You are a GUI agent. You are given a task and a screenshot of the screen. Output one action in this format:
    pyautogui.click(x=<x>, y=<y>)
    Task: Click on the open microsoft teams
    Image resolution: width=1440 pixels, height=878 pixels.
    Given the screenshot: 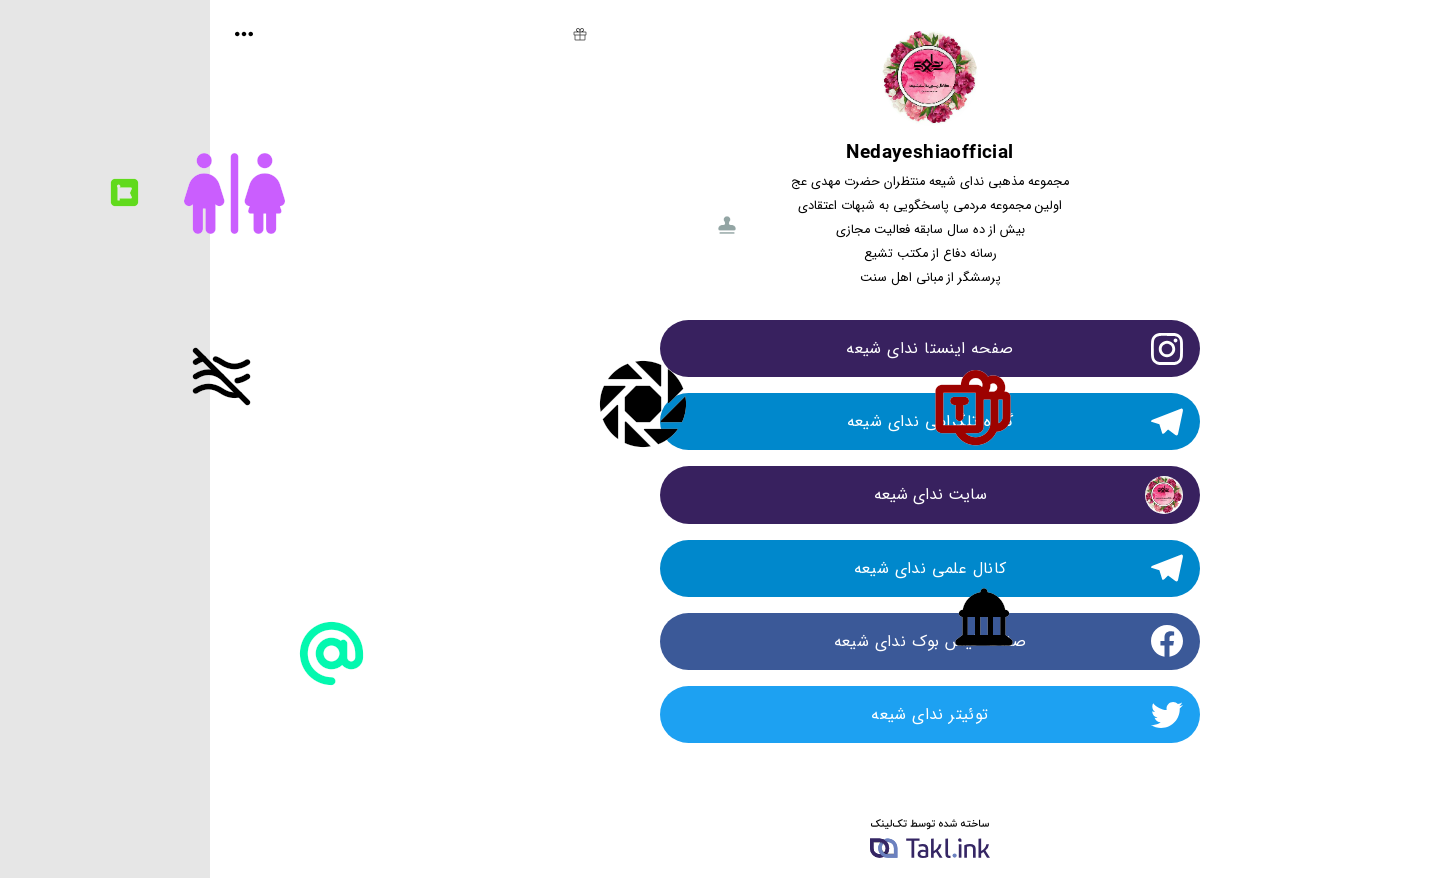 What is the action you would take?
    pyautogui.click(x=973, y=409)
    